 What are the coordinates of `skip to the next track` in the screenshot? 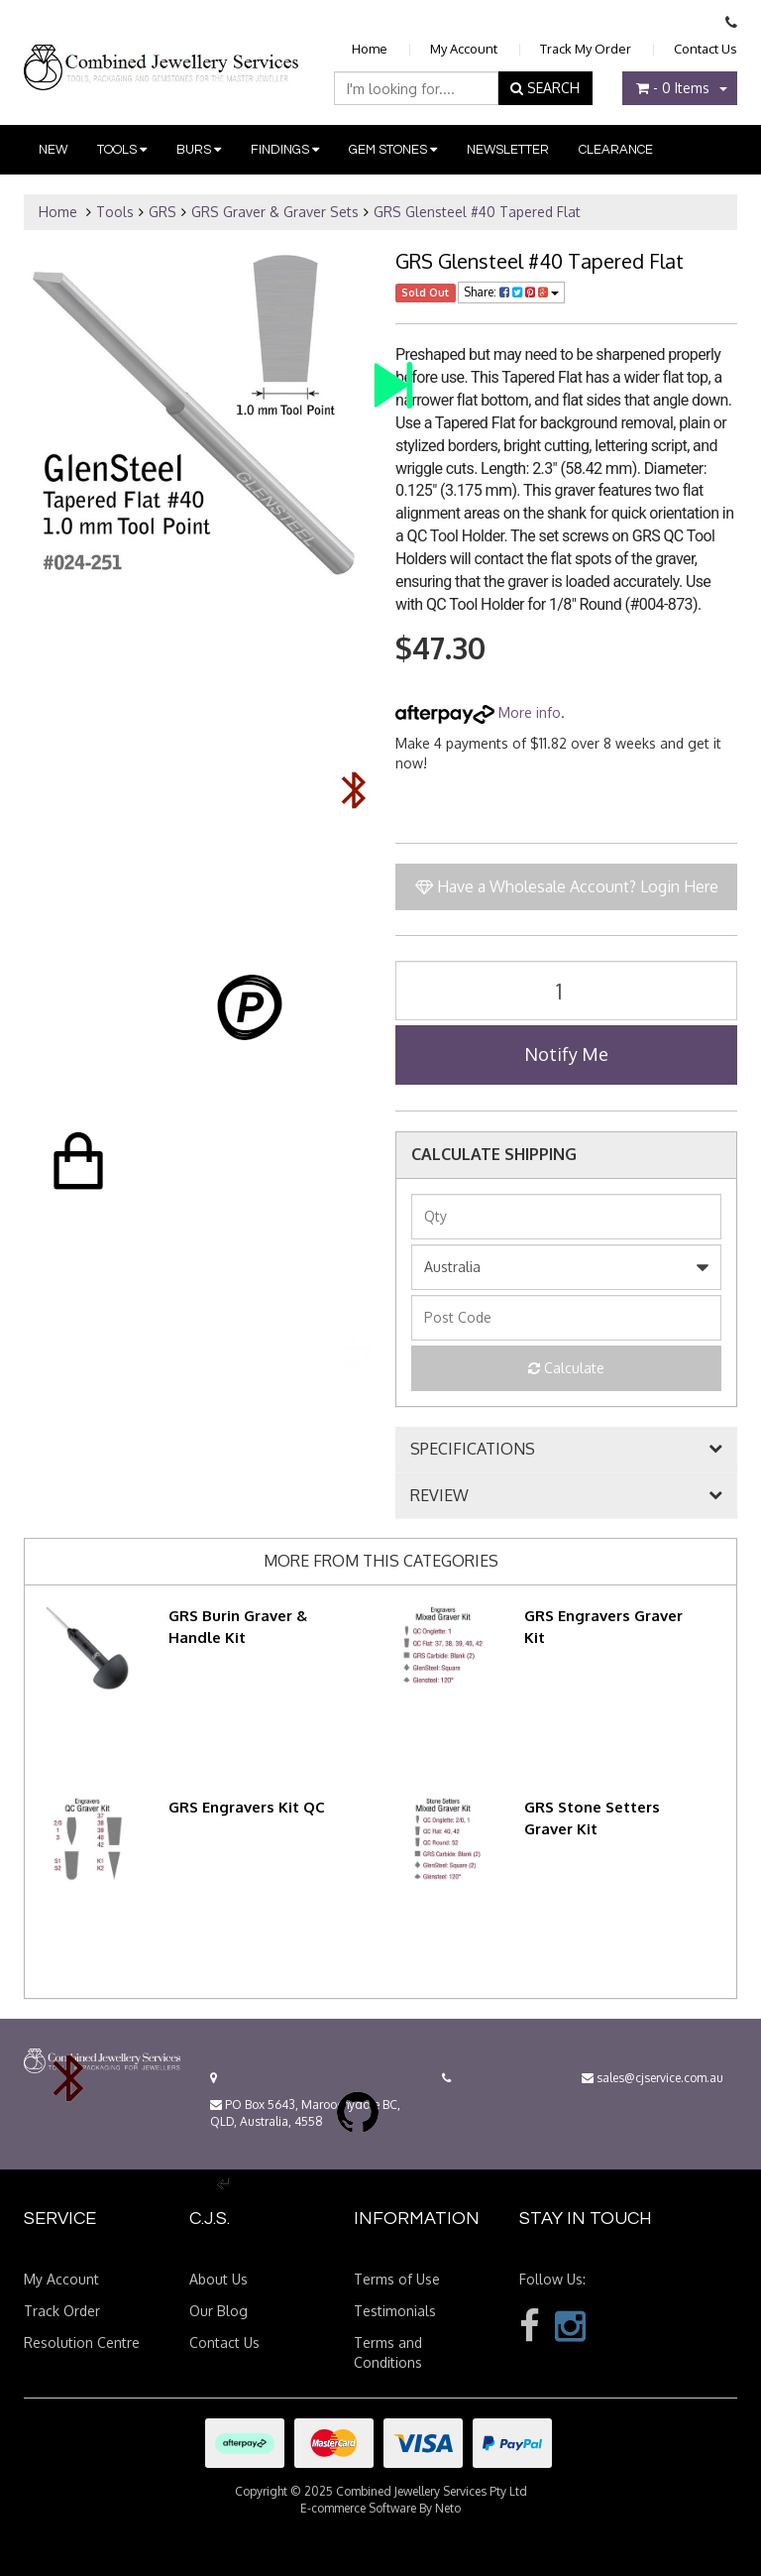 It's located at (394, 385).